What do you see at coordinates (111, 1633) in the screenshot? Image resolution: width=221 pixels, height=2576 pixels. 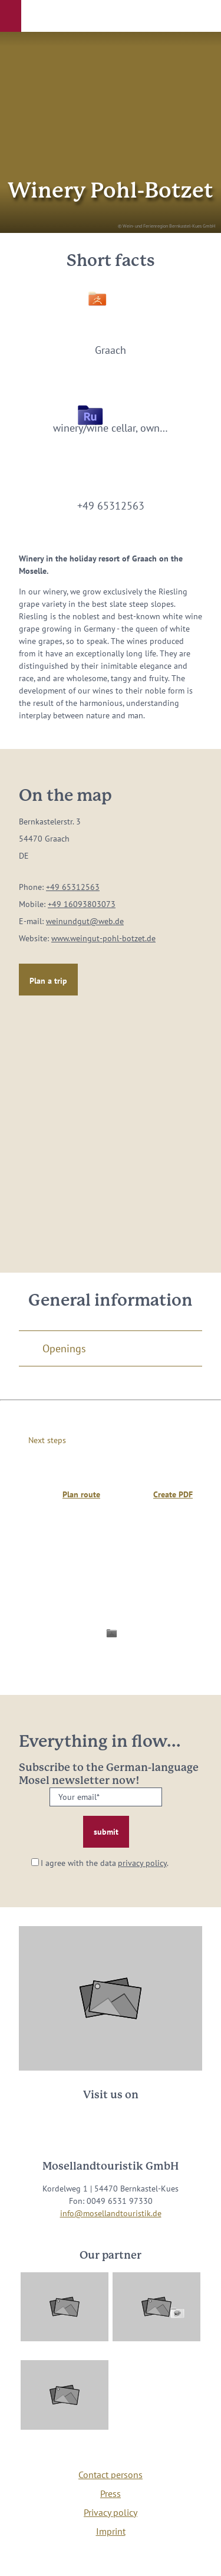 I see `open templates folder` at bounding box center [111, 1633].